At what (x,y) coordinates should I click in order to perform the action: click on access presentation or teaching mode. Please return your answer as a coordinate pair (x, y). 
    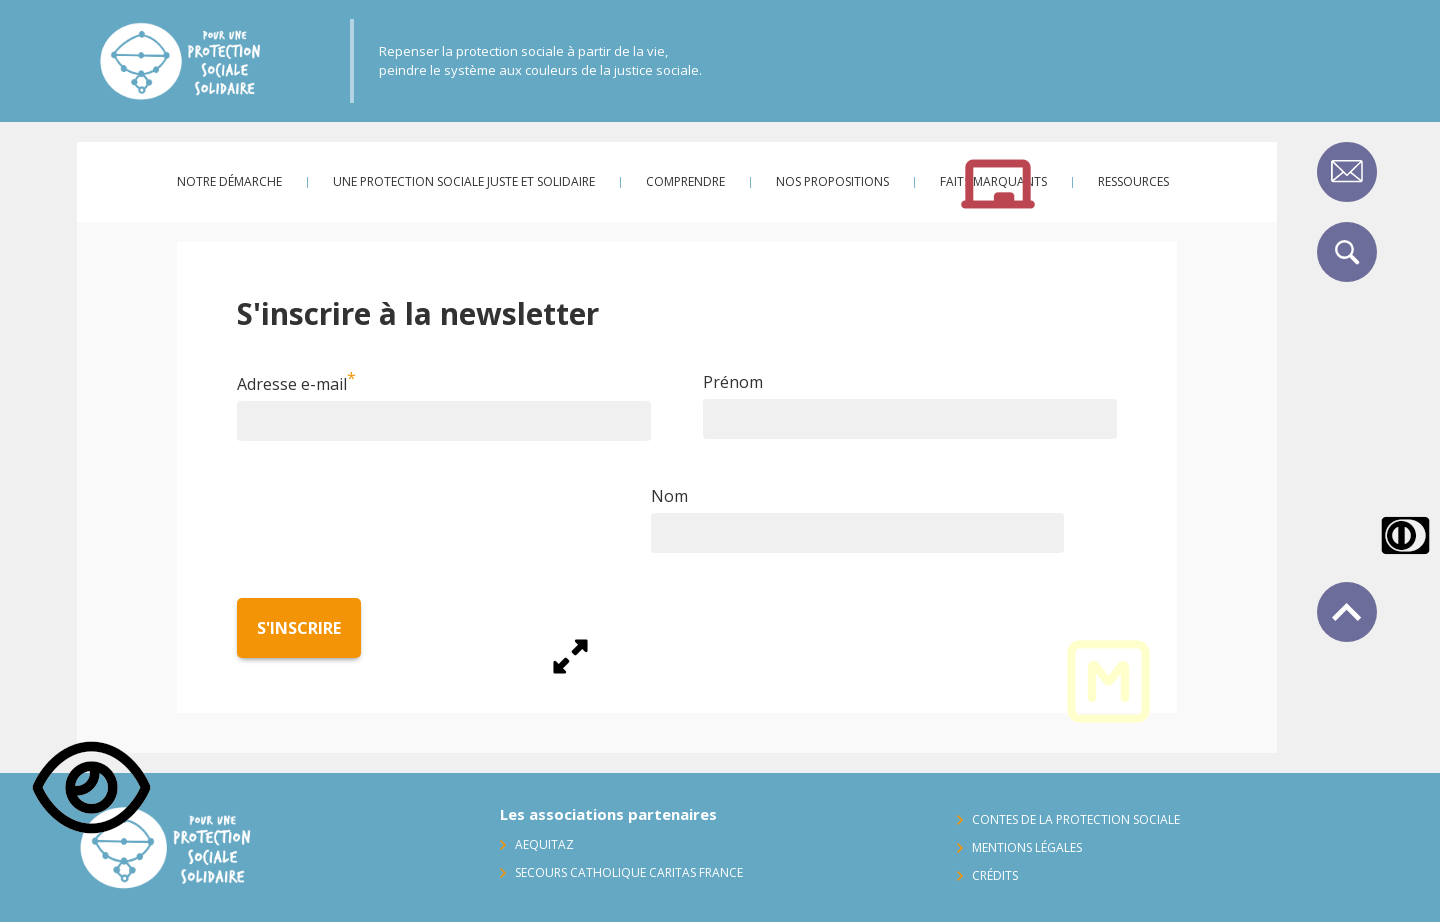
    Looking at the image, I should click on (998, 184).